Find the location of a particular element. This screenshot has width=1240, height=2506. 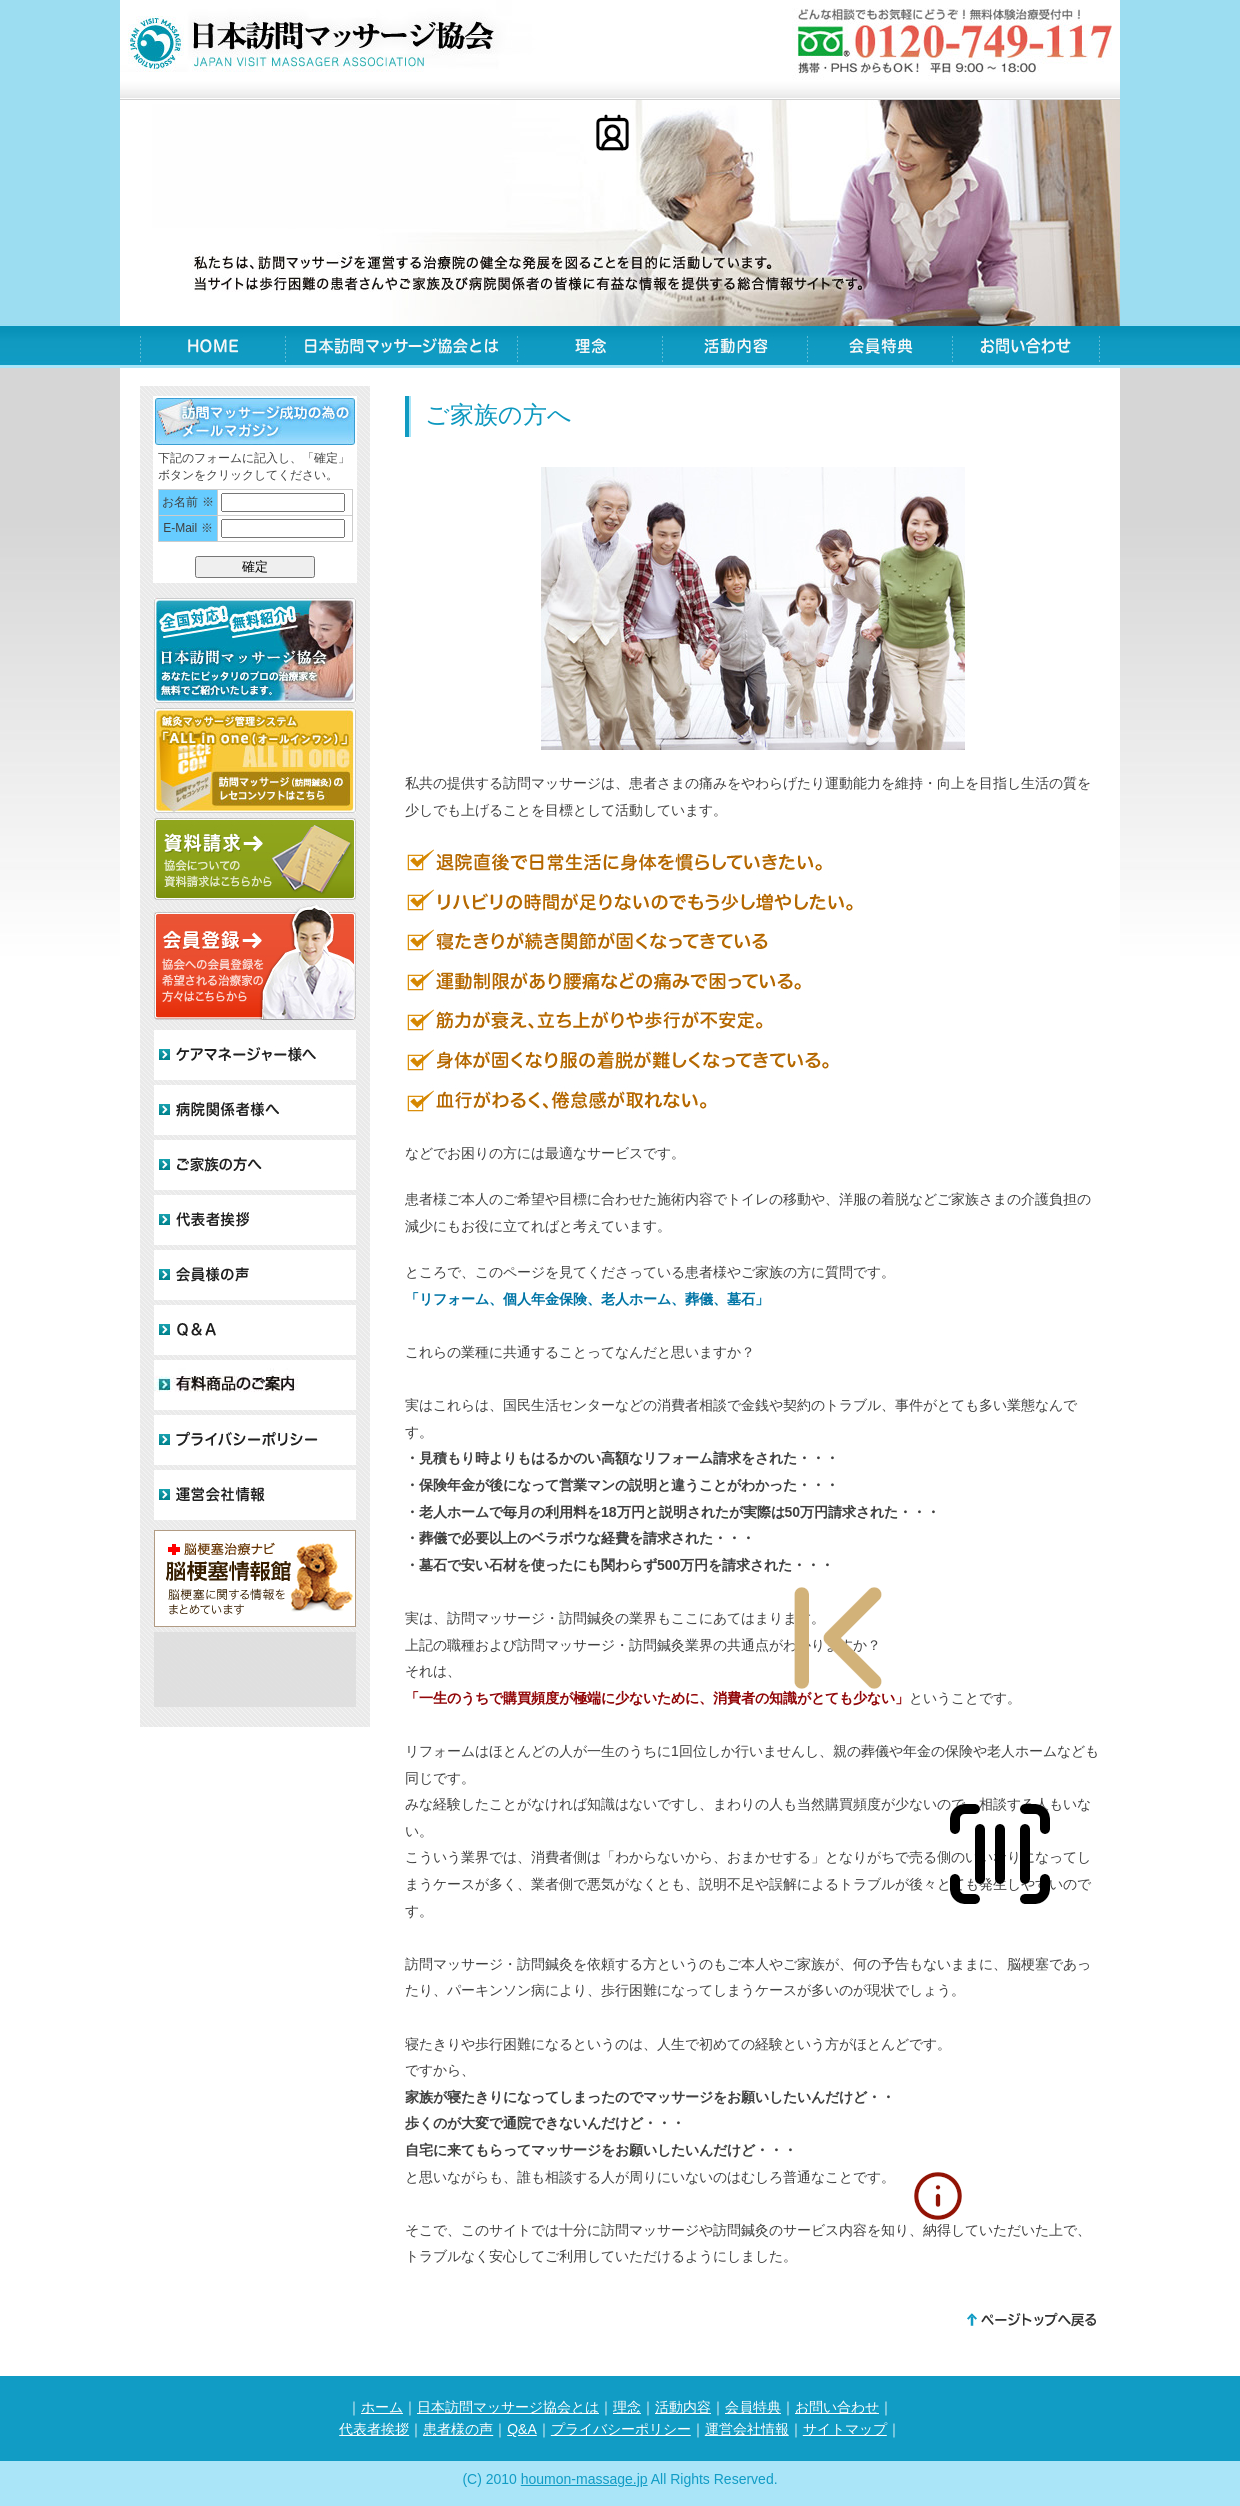

scan a barcode is located at coordinates (1000, 1854).